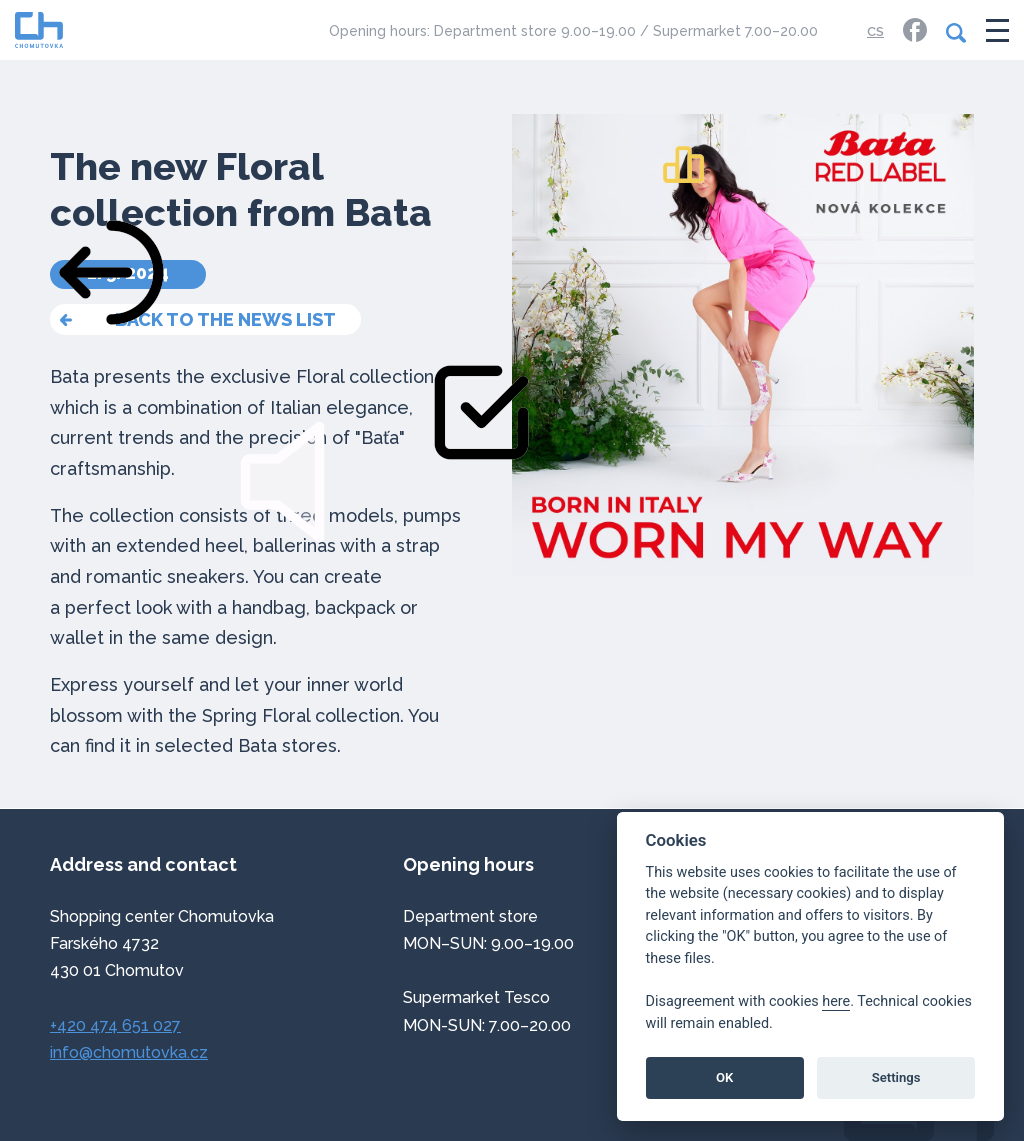  Describe the element at coordinates (301, 482) in the screenshot. I see `speaker with no volume or sound output` at that location.